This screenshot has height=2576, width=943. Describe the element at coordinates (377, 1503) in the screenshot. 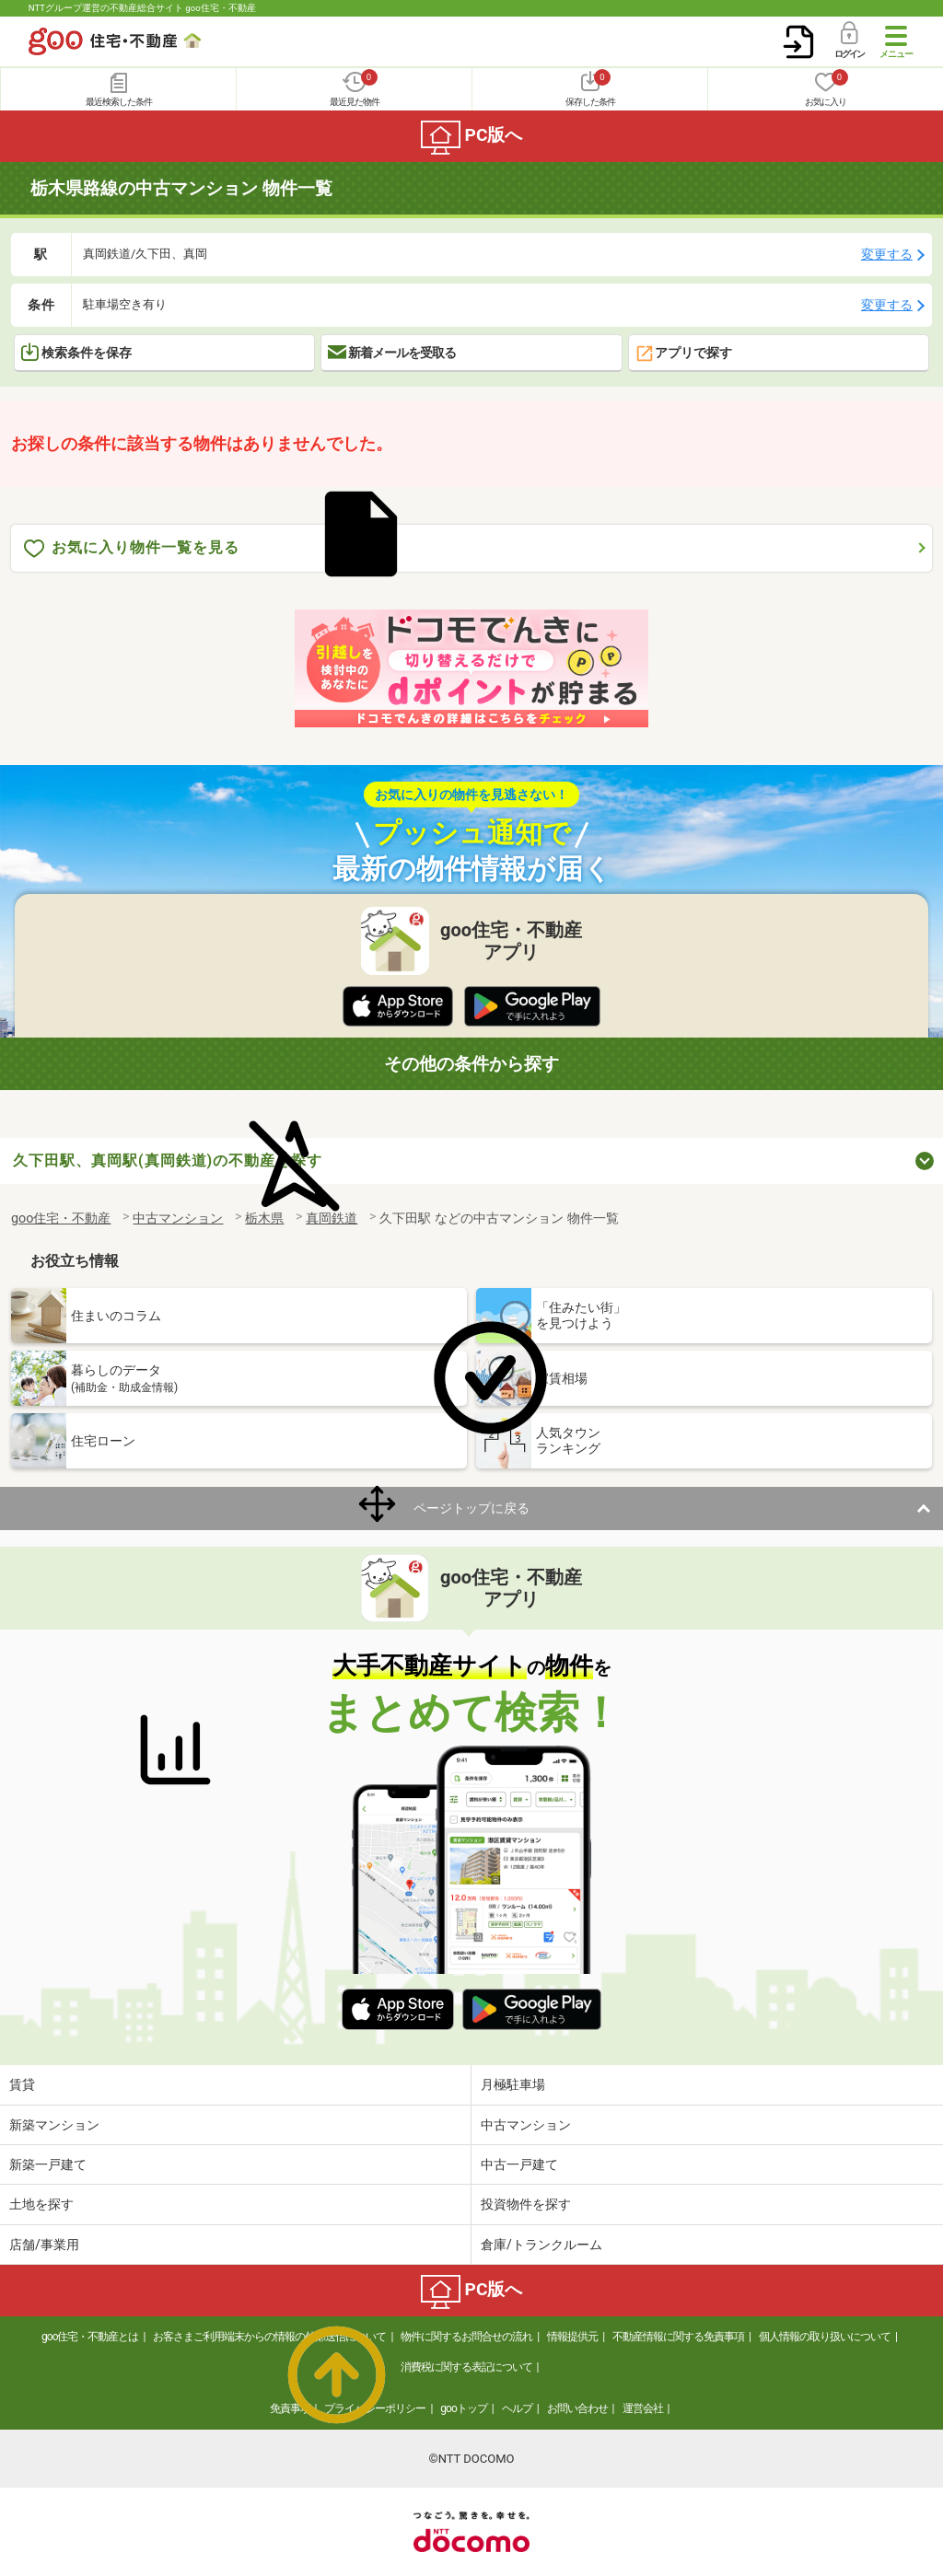

I see `move or reposition an element` at that location.